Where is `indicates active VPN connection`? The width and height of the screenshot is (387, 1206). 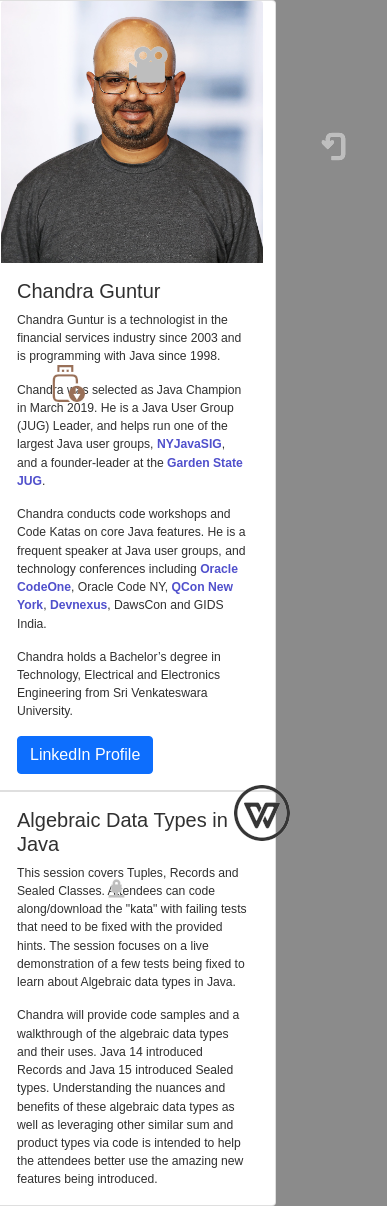 indicates active VPN connection is located at coordinates (116, 888).